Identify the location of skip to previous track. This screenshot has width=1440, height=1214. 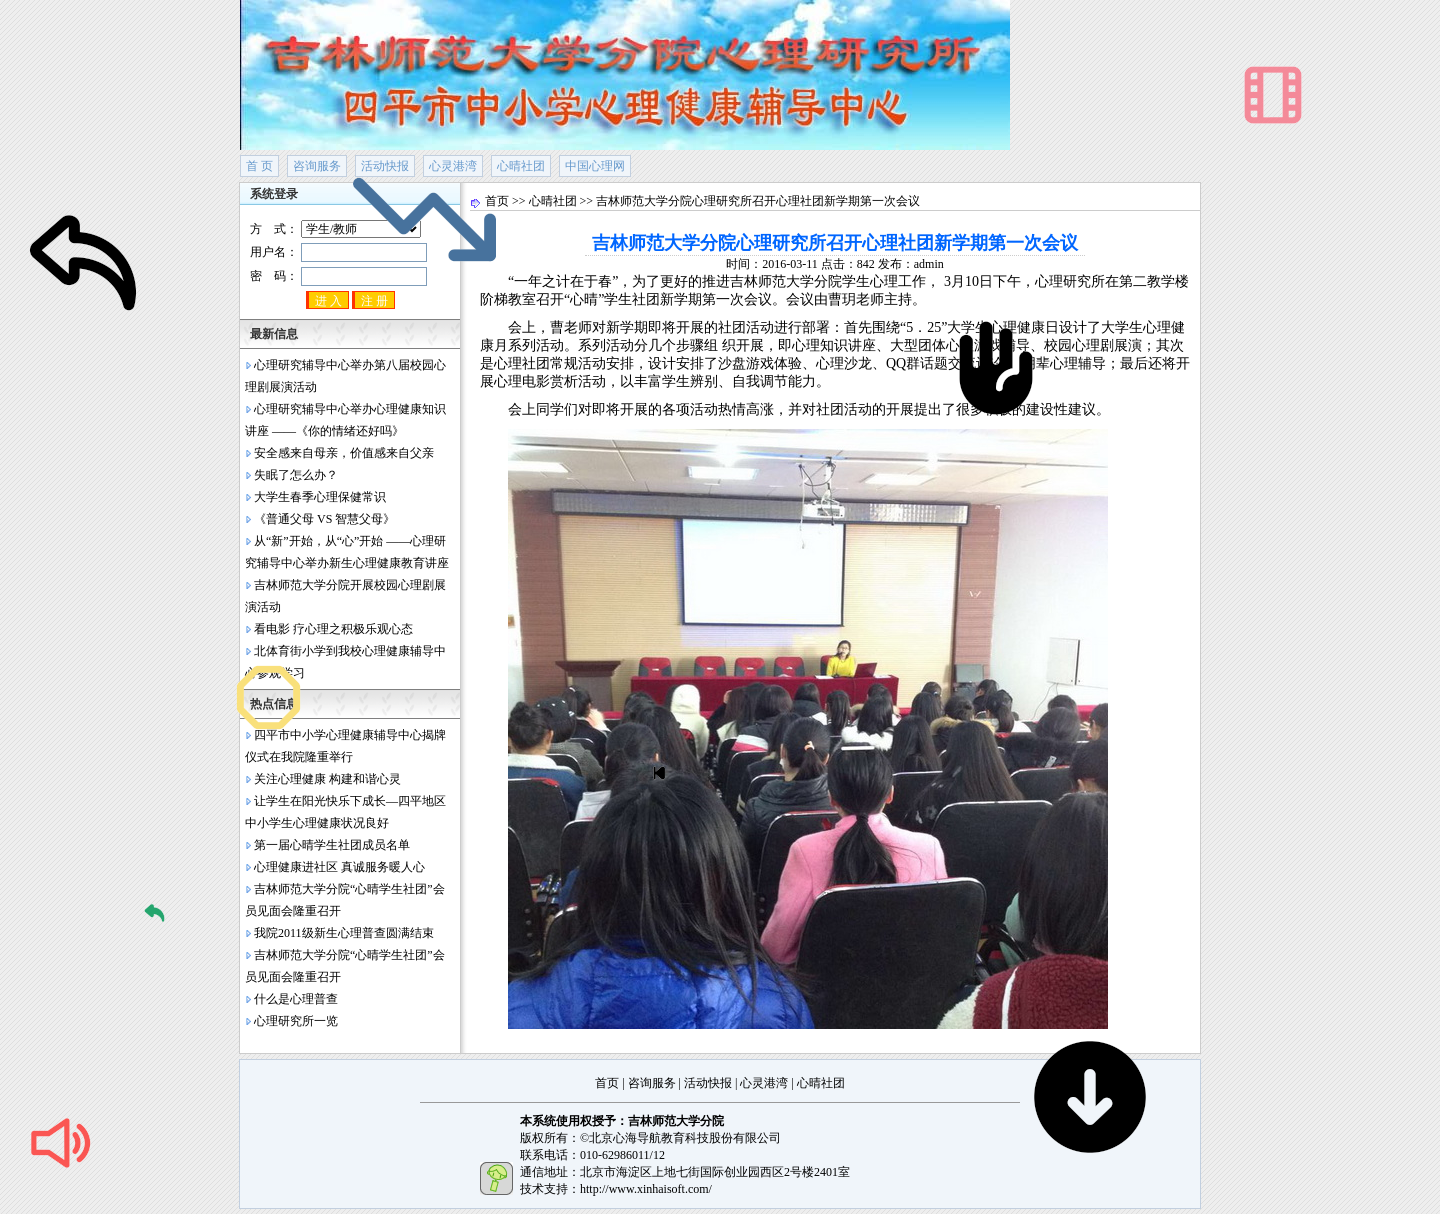
(659, 773).